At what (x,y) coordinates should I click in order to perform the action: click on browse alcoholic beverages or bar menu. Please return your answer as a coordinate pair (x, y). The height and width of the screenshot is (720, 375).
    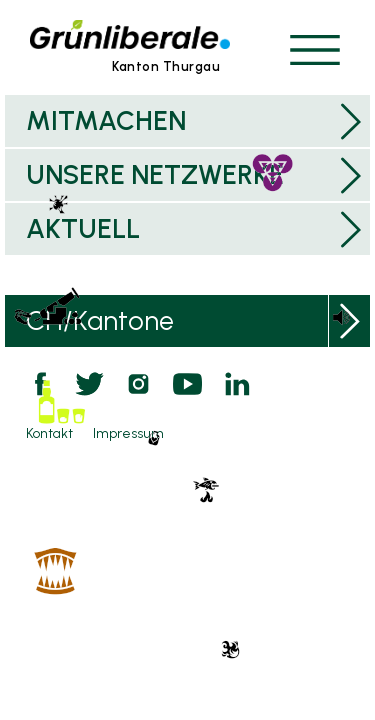
    Looking at the image, I should click on (62, 402).